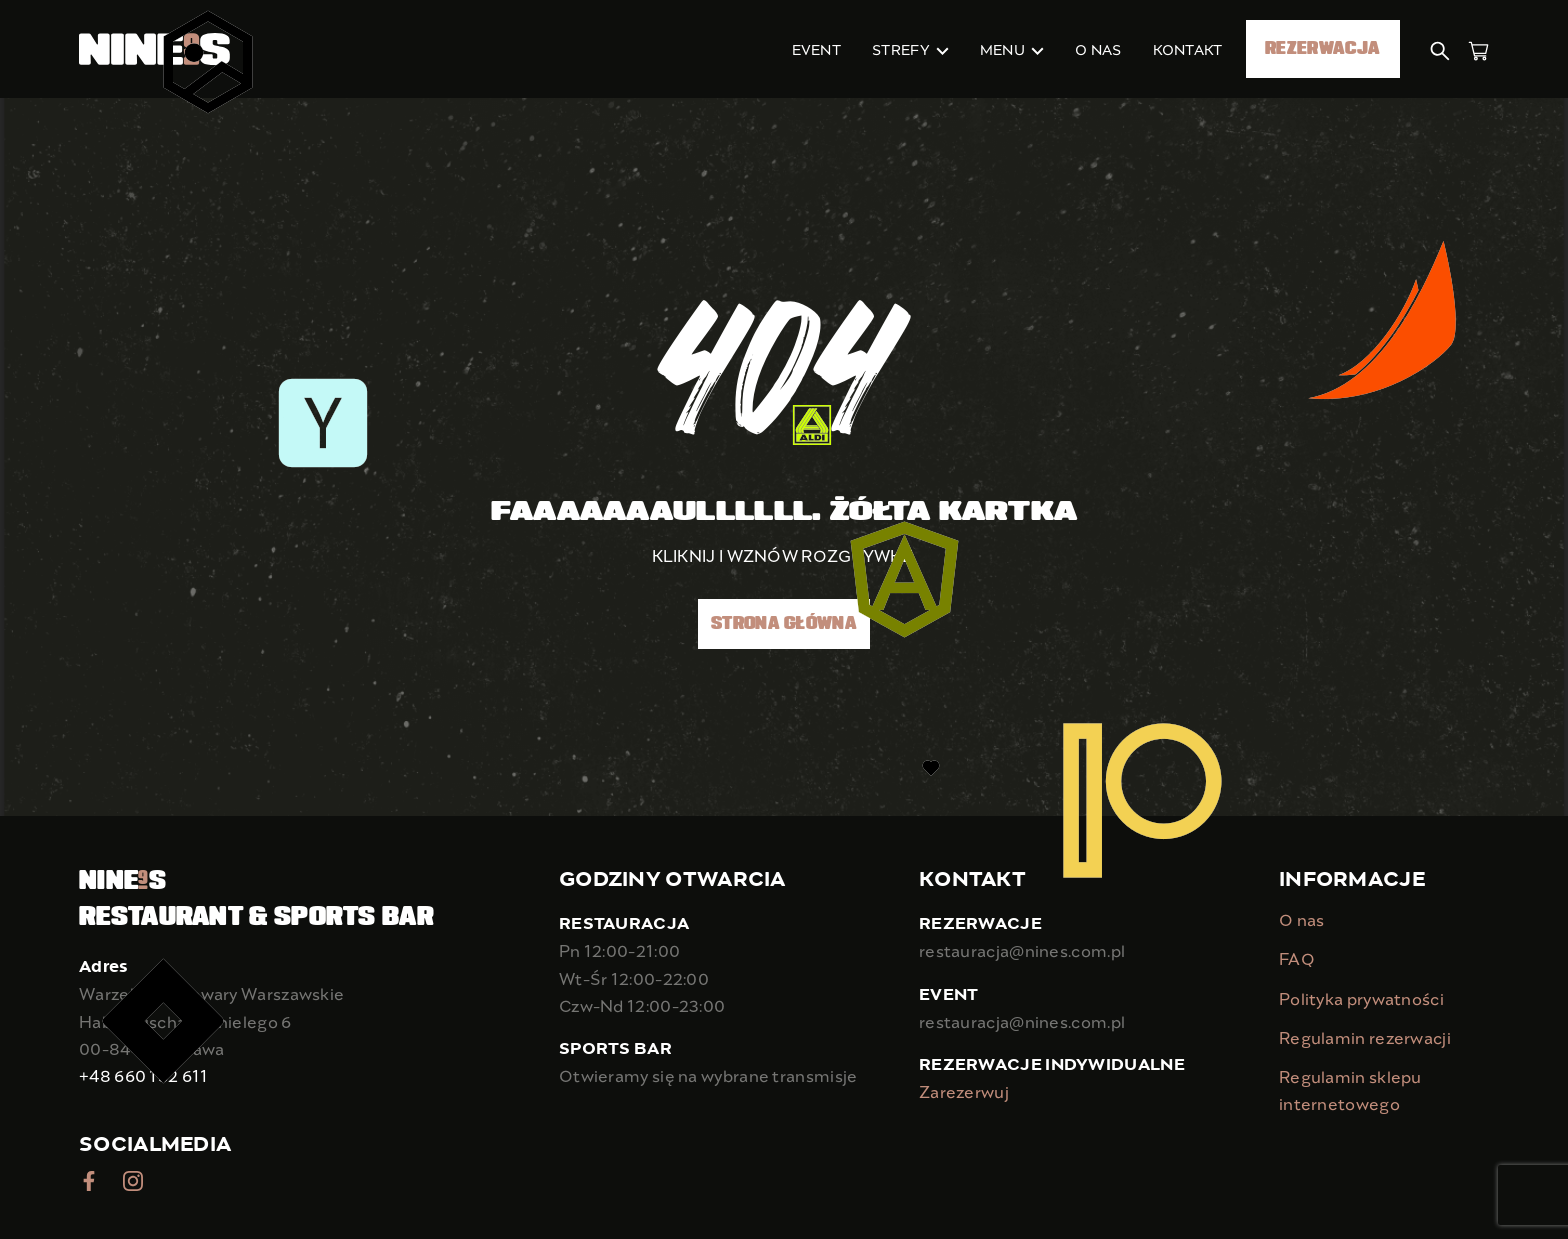 The width and height of the screenshot is (1568, 1239). What do you see at coordinates (1382, 320) in the screenshot?
I see `spinnaker continuous delivery platform logo` at bounding box center [1382, 320].